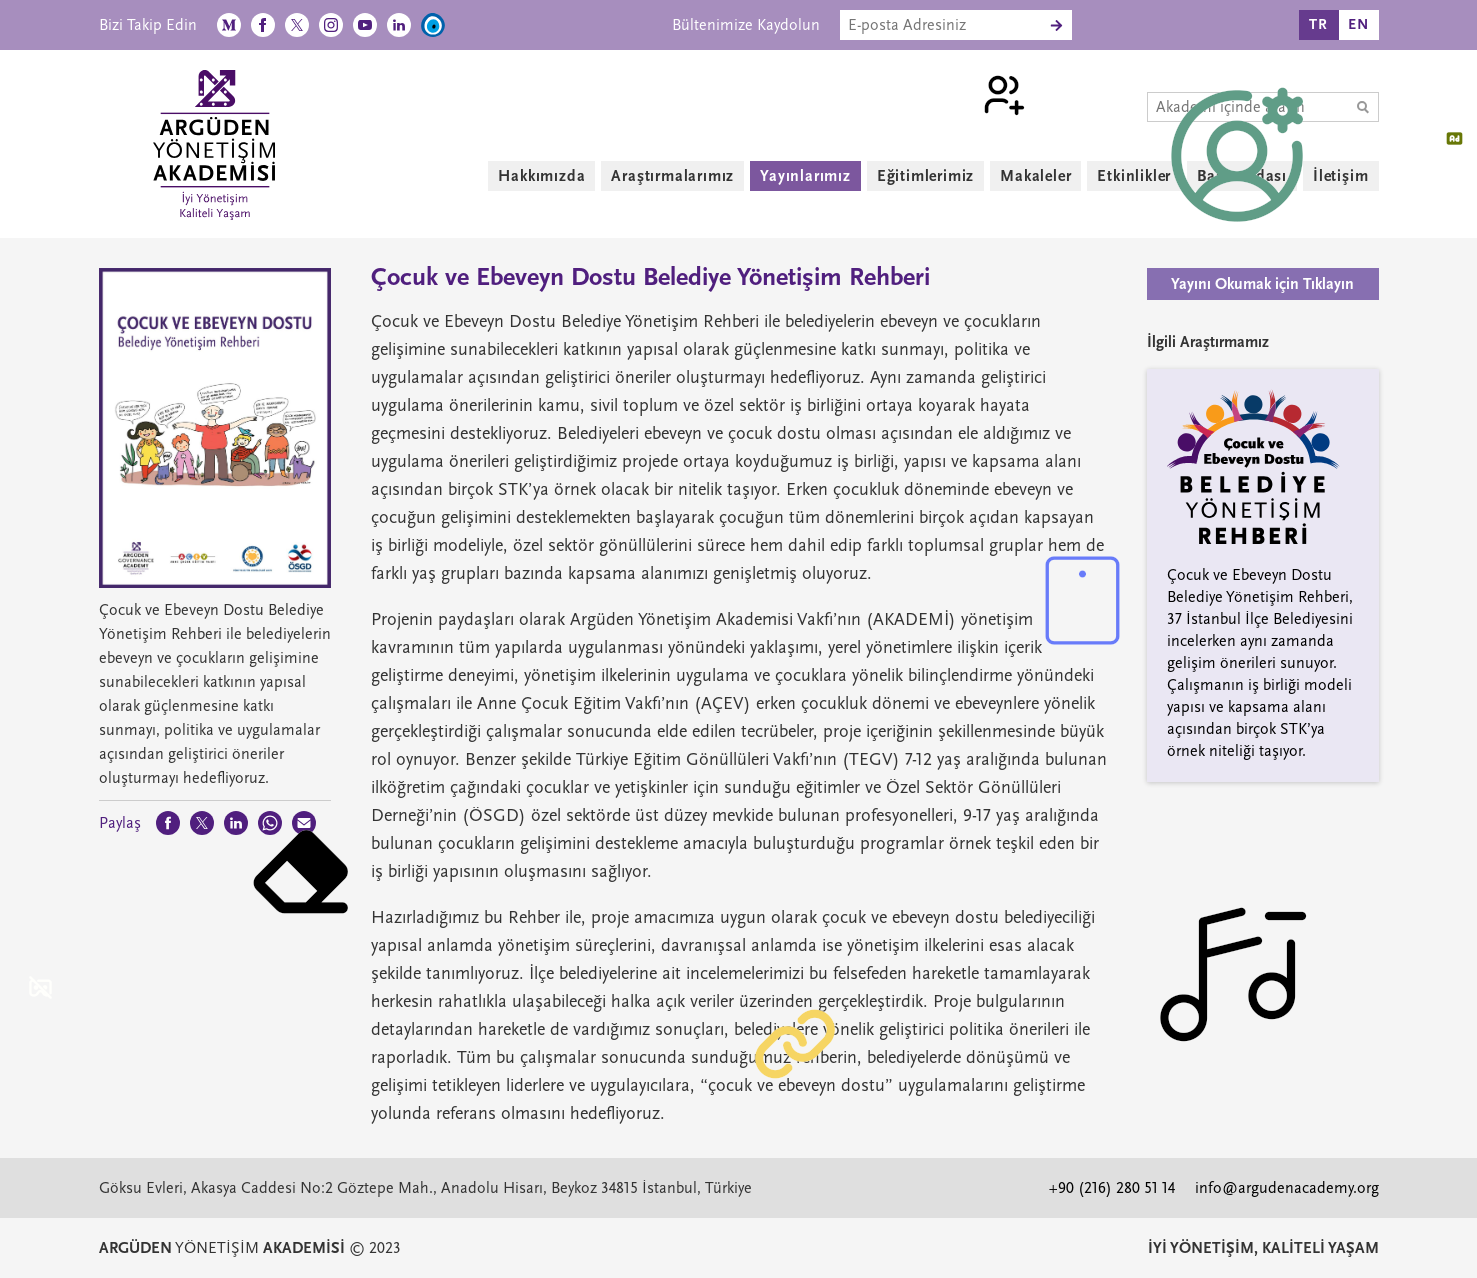  I want to click on access tablet camera settings, so click(1082, 600).